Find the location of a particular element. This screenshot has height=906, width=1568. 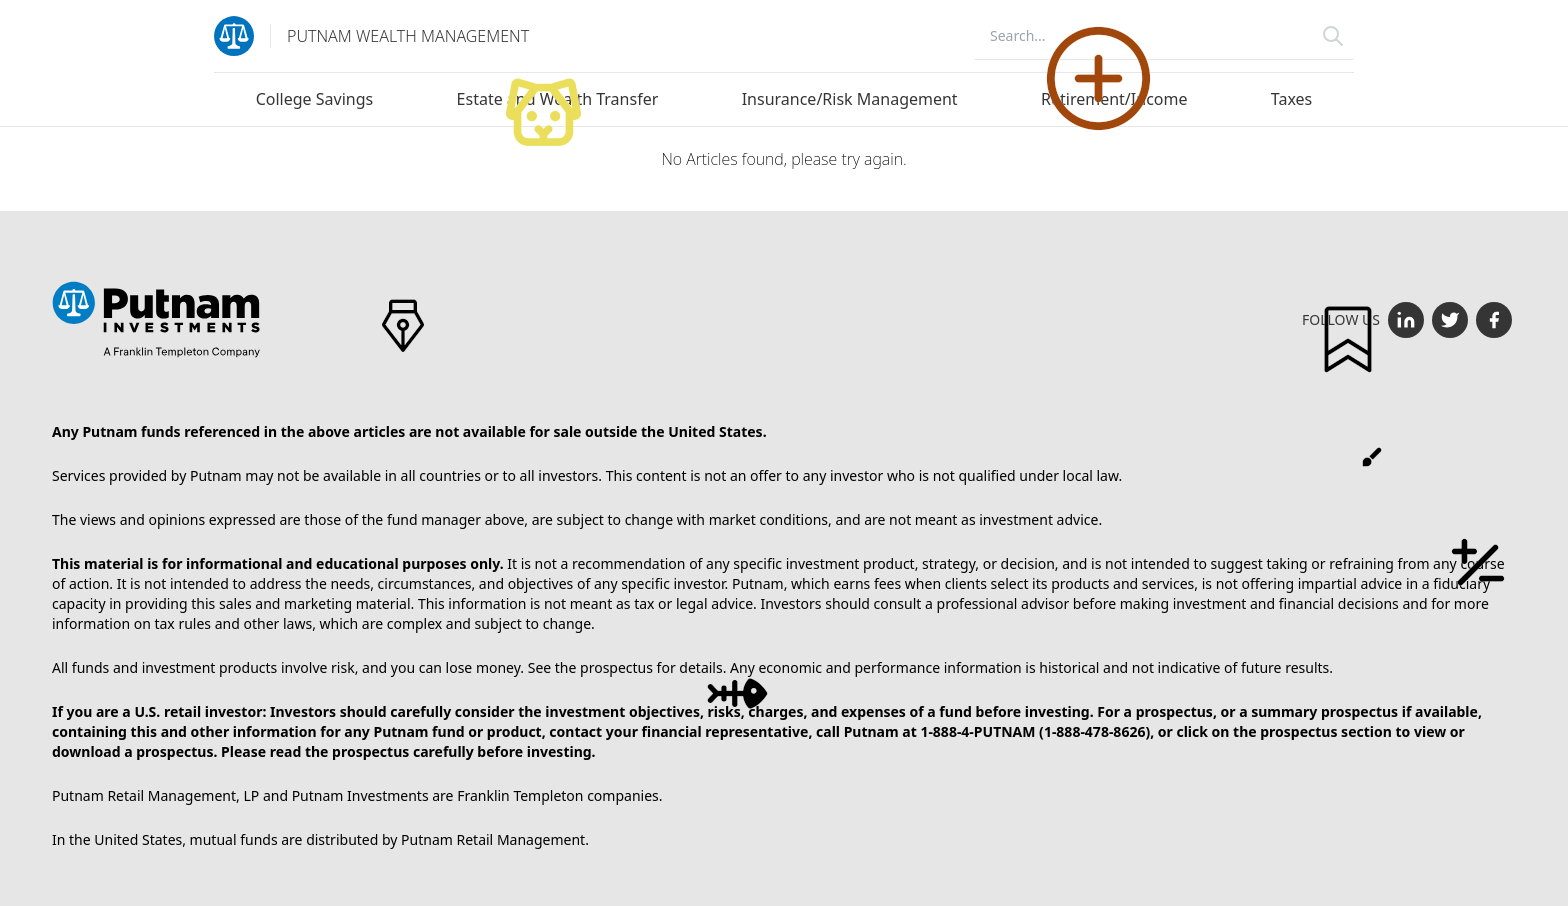

access drawing or illustration tools is located at coordinates (403, 324).